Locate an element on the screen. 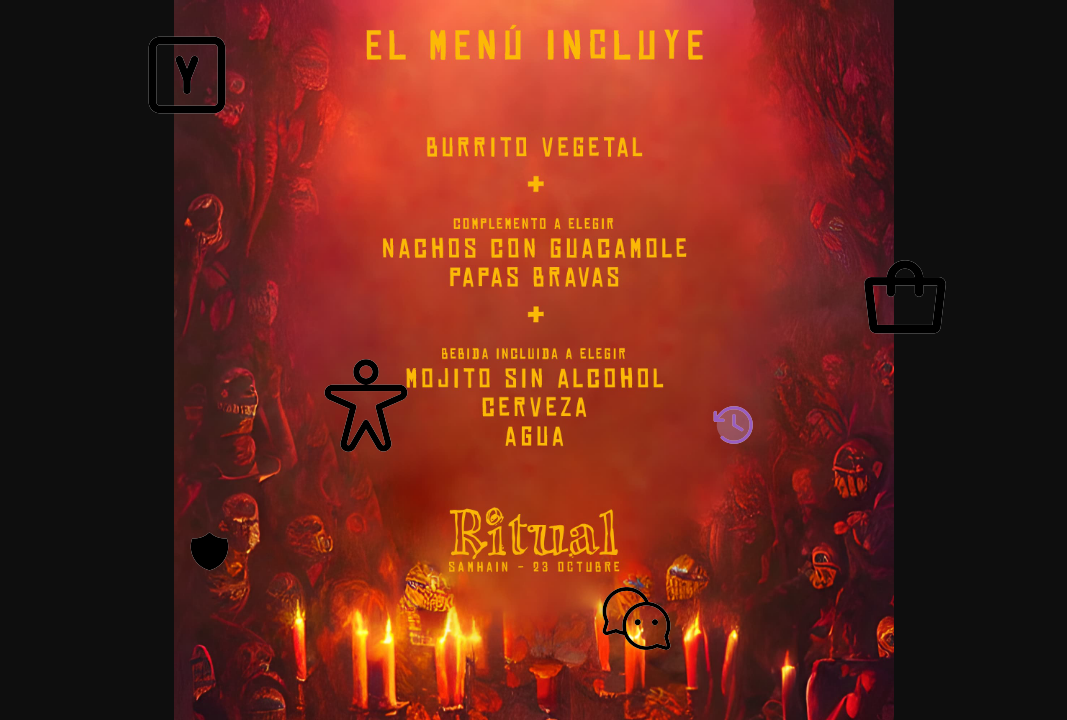 Image resolution: width=1067 pixels, height=720 pixels. open wechat messaging app is located at coordinates (636, 618).